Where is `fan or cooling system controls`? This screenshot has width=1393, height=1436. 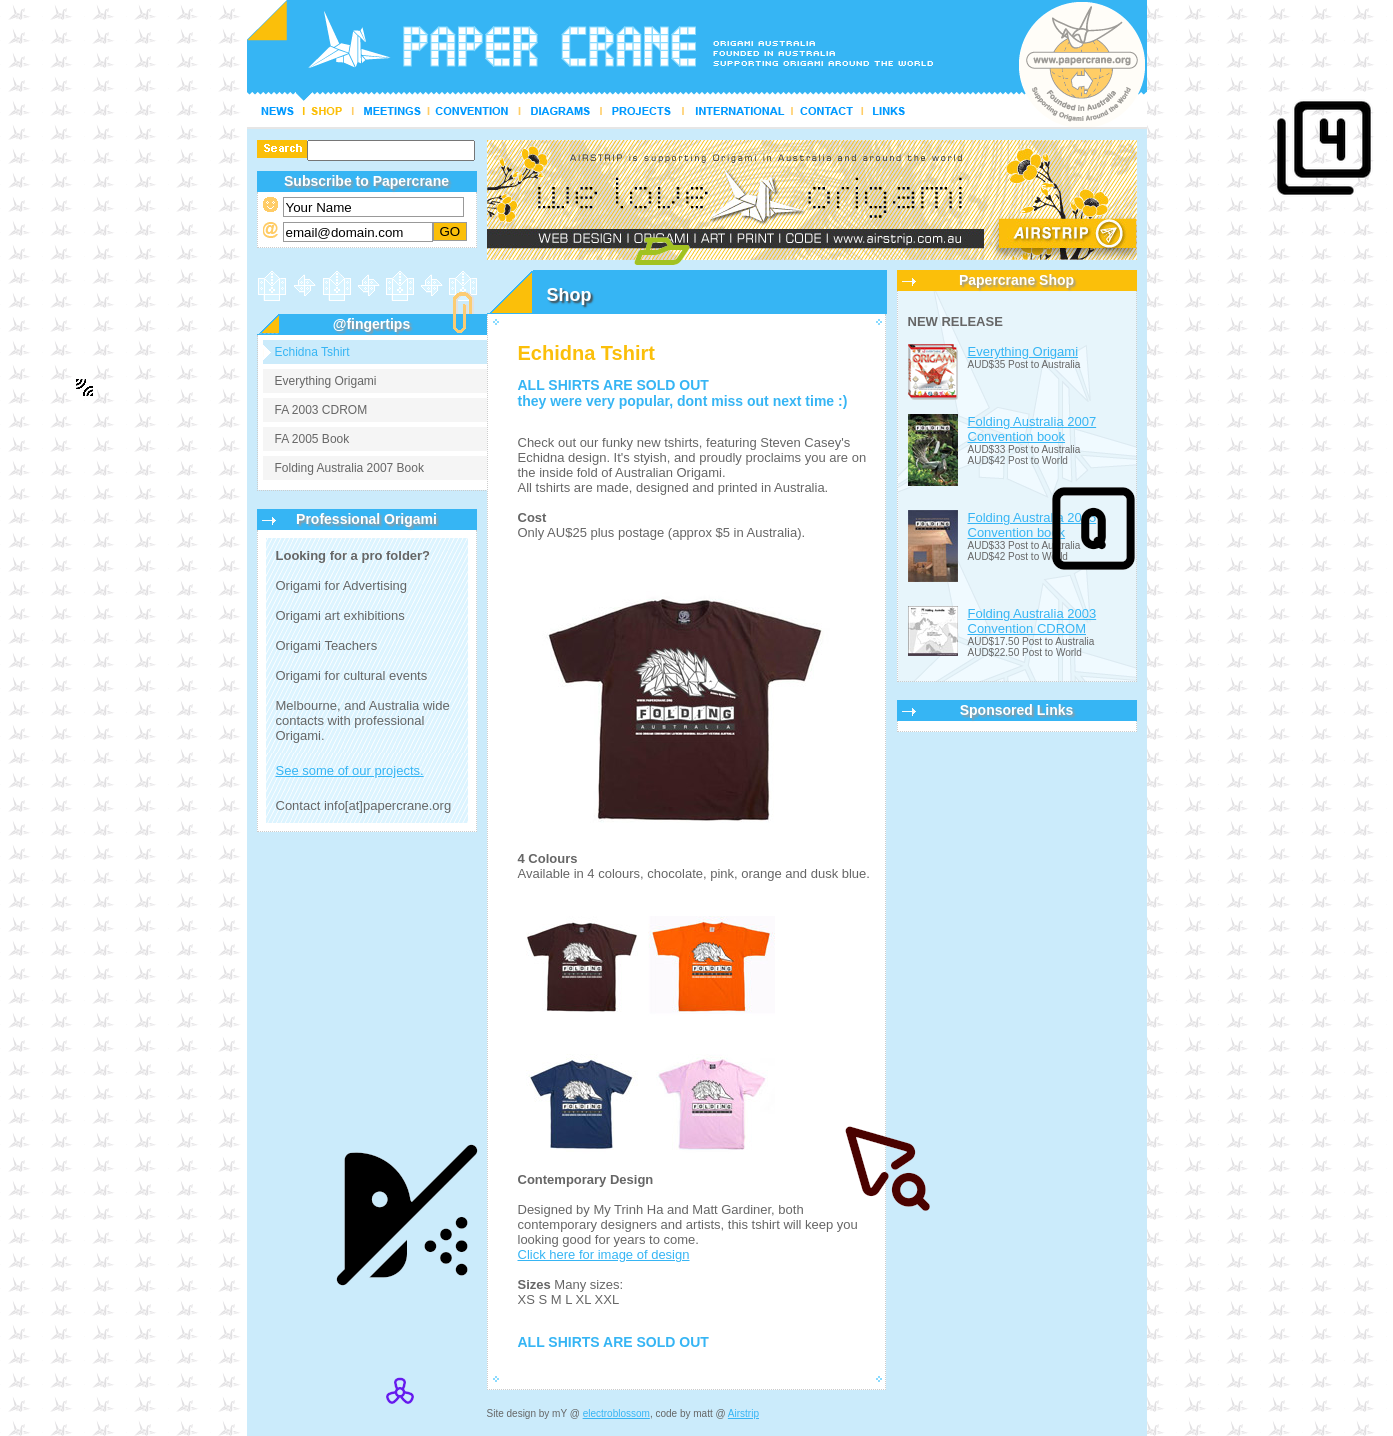
fan or cooling system controls is located at coordinates (400, 1391).